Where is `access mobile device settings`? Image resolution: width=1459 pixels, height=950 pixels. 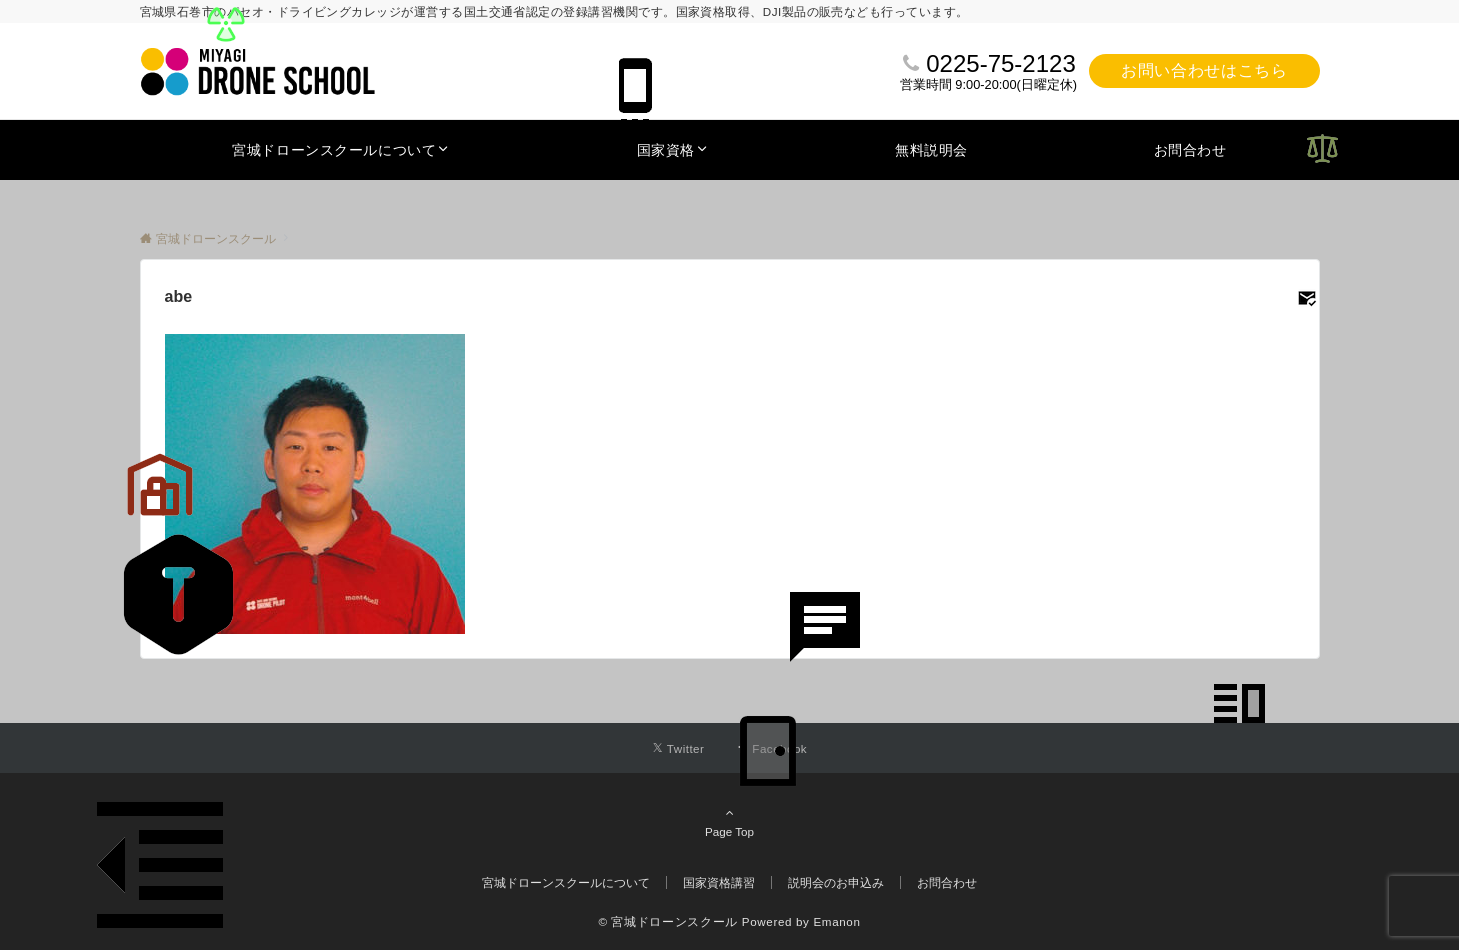
access mobile device settings is located at coordinates (635, 91).